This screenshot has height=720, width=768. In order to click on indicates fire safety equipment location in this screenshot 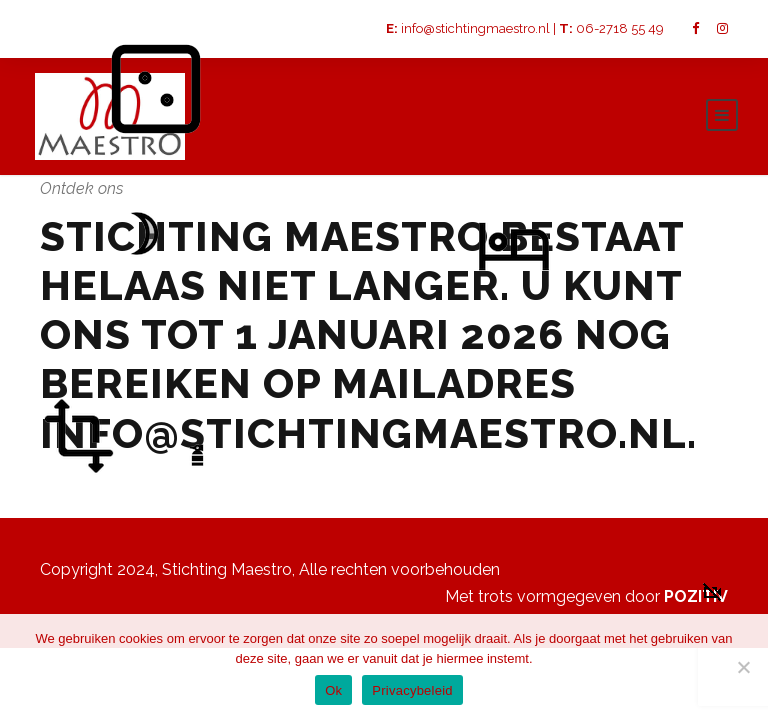, I will do `click(197, 454)`.